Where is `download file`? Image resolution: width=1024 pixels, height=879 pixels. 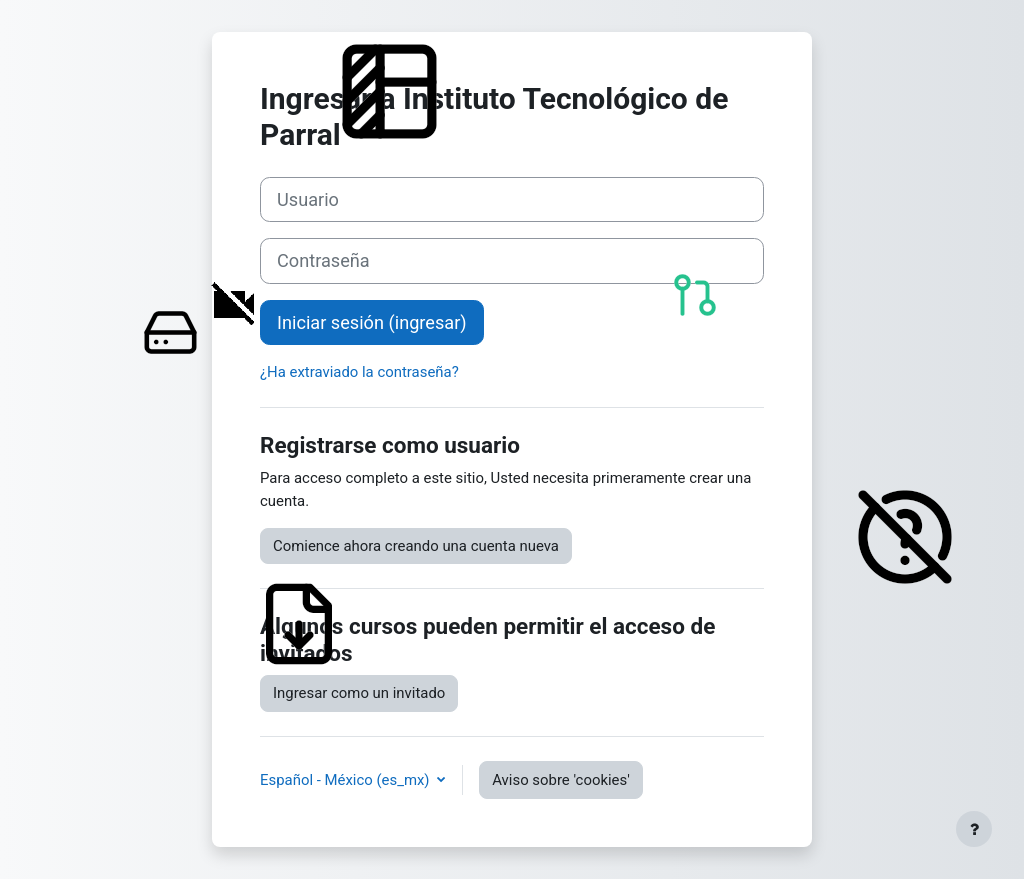
download file is located at coordinates (299, 624).